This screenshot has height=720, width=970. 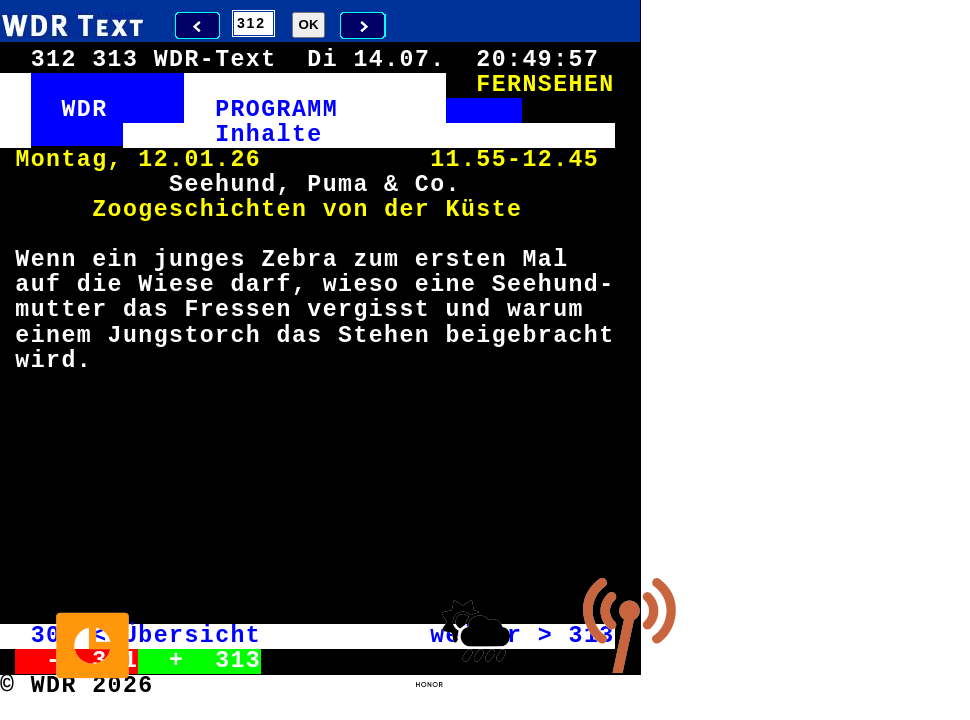 I want to click on rainyun brand logo, so click(x=476, y=631).